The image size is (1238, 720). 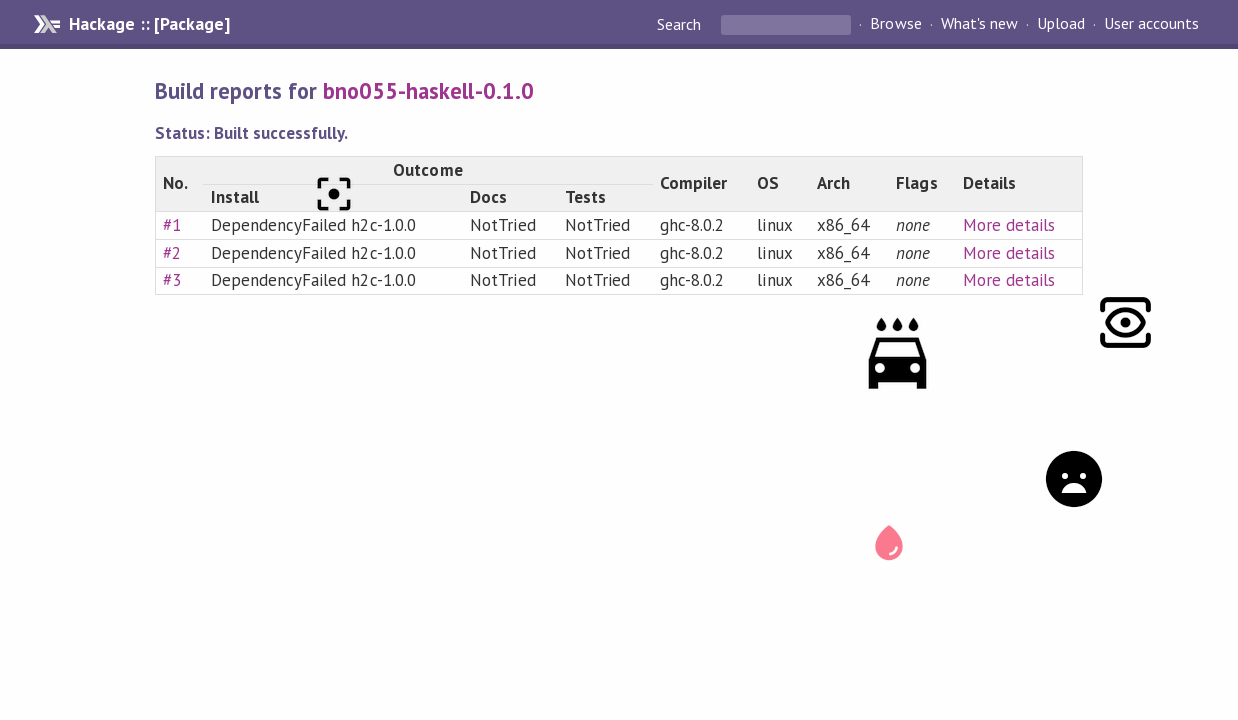 What do you see at coordinates (897, 353) in the screenshot?
I see `find nearby car wash locations` at bounding box center [897, 353].